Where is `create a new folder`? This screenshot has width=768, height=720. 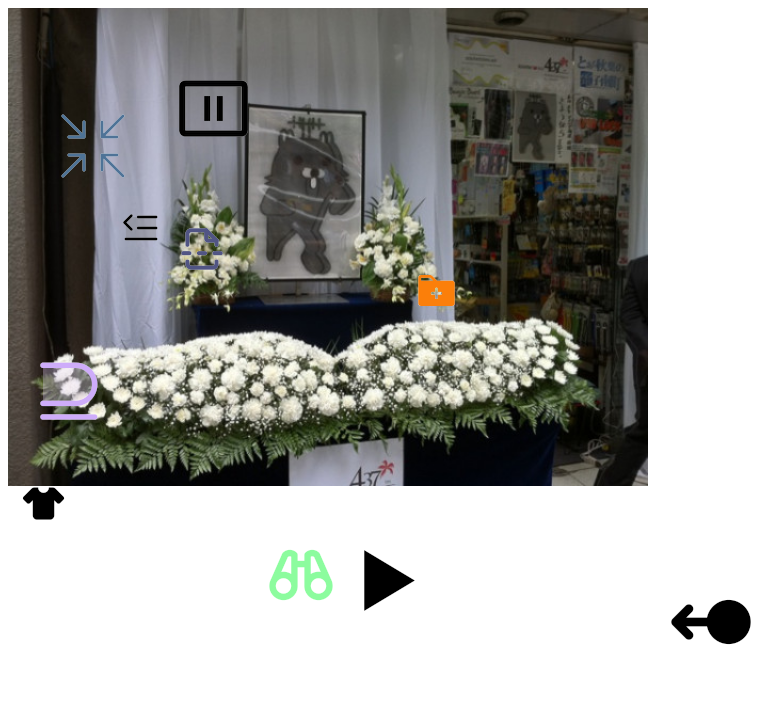
create a new folder is located at coordinates (436, 290).